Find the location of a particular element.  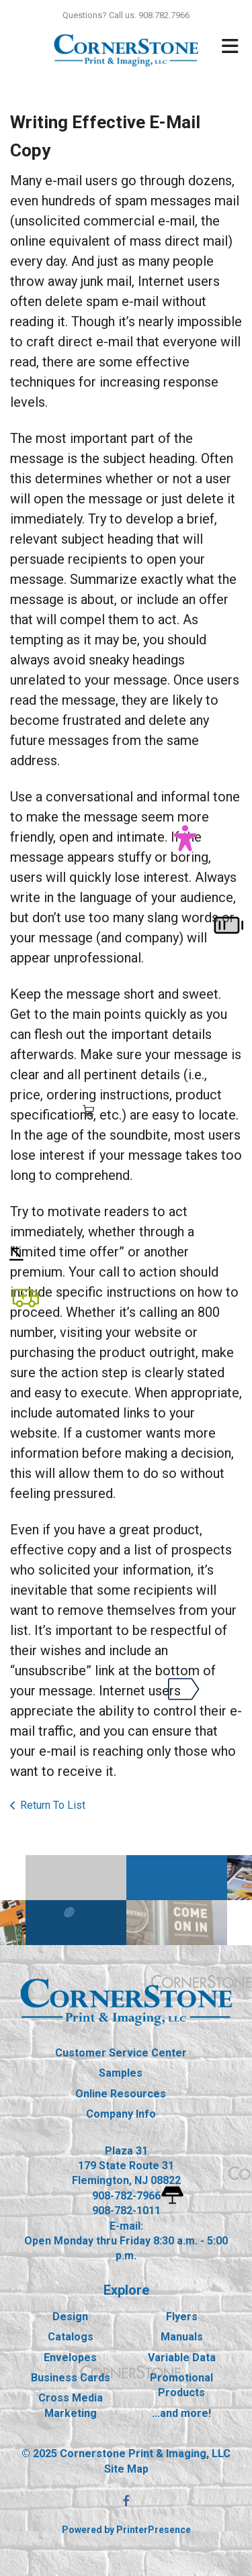

access presentation or speaker mode is located at coordinates (172, 2195).